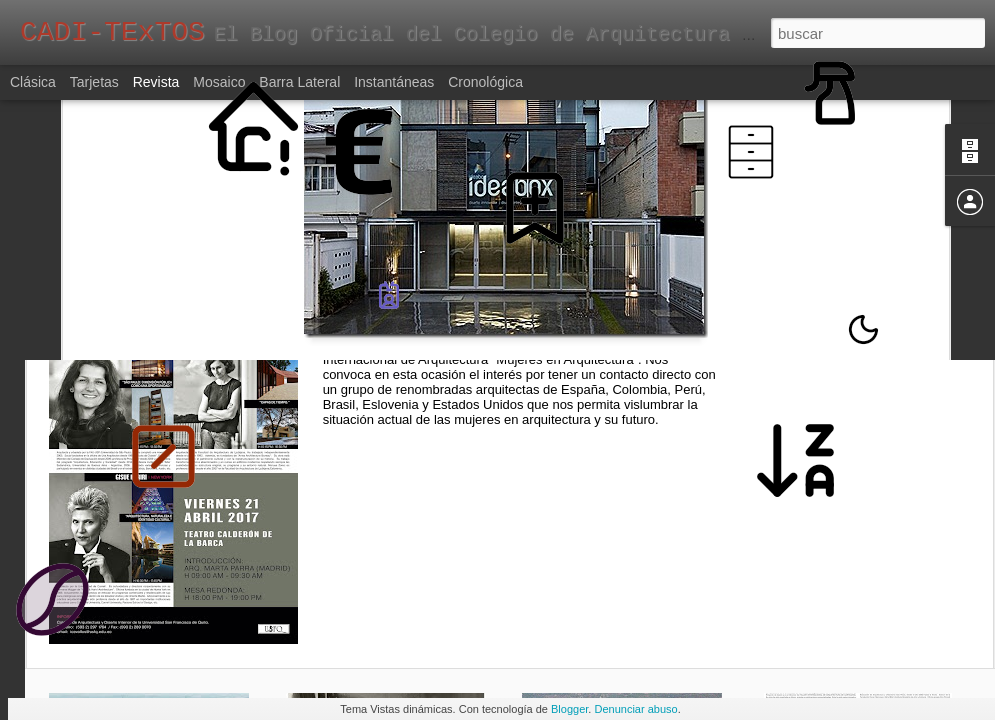  Describe the element at coordinates (52, 599) in the screenshot. I see `access coffee shop or café locations` at that location.